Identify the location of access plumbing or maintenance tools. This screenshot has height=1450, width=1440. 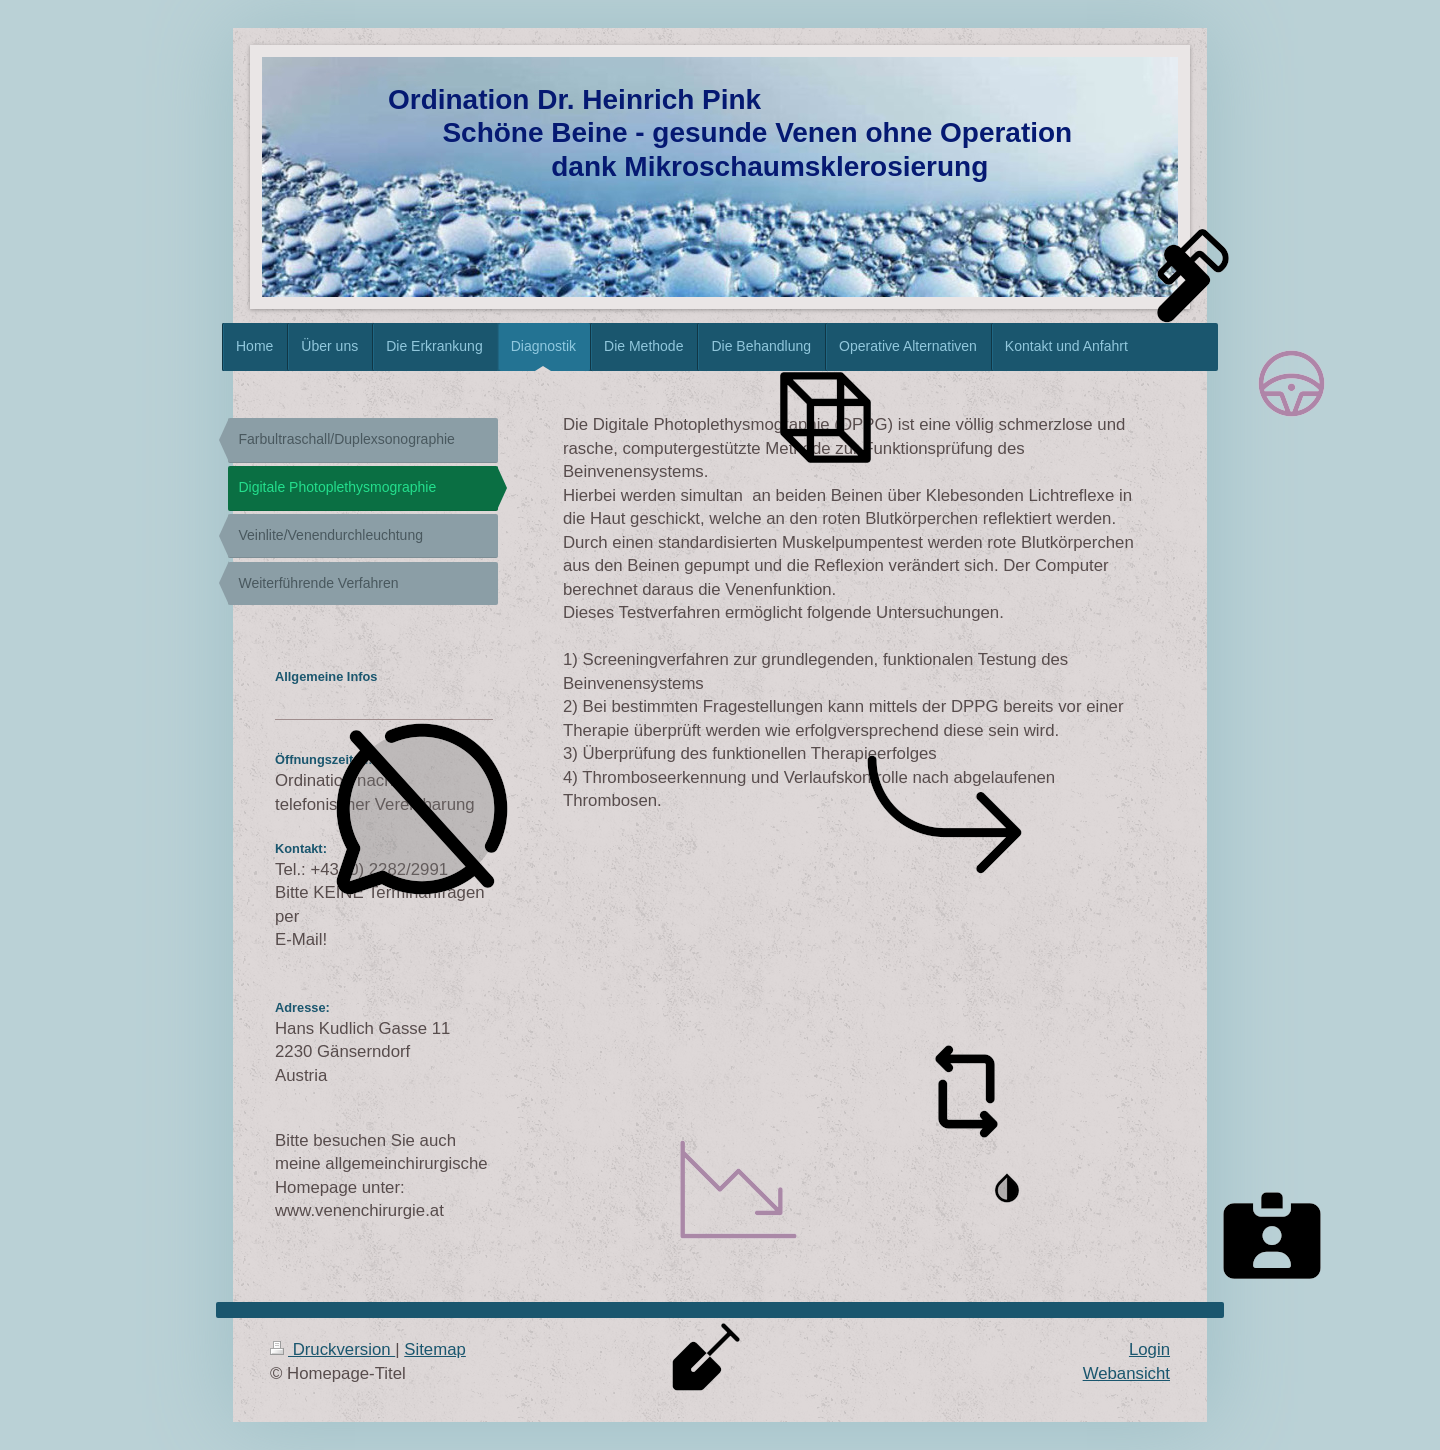
(1188, 275).